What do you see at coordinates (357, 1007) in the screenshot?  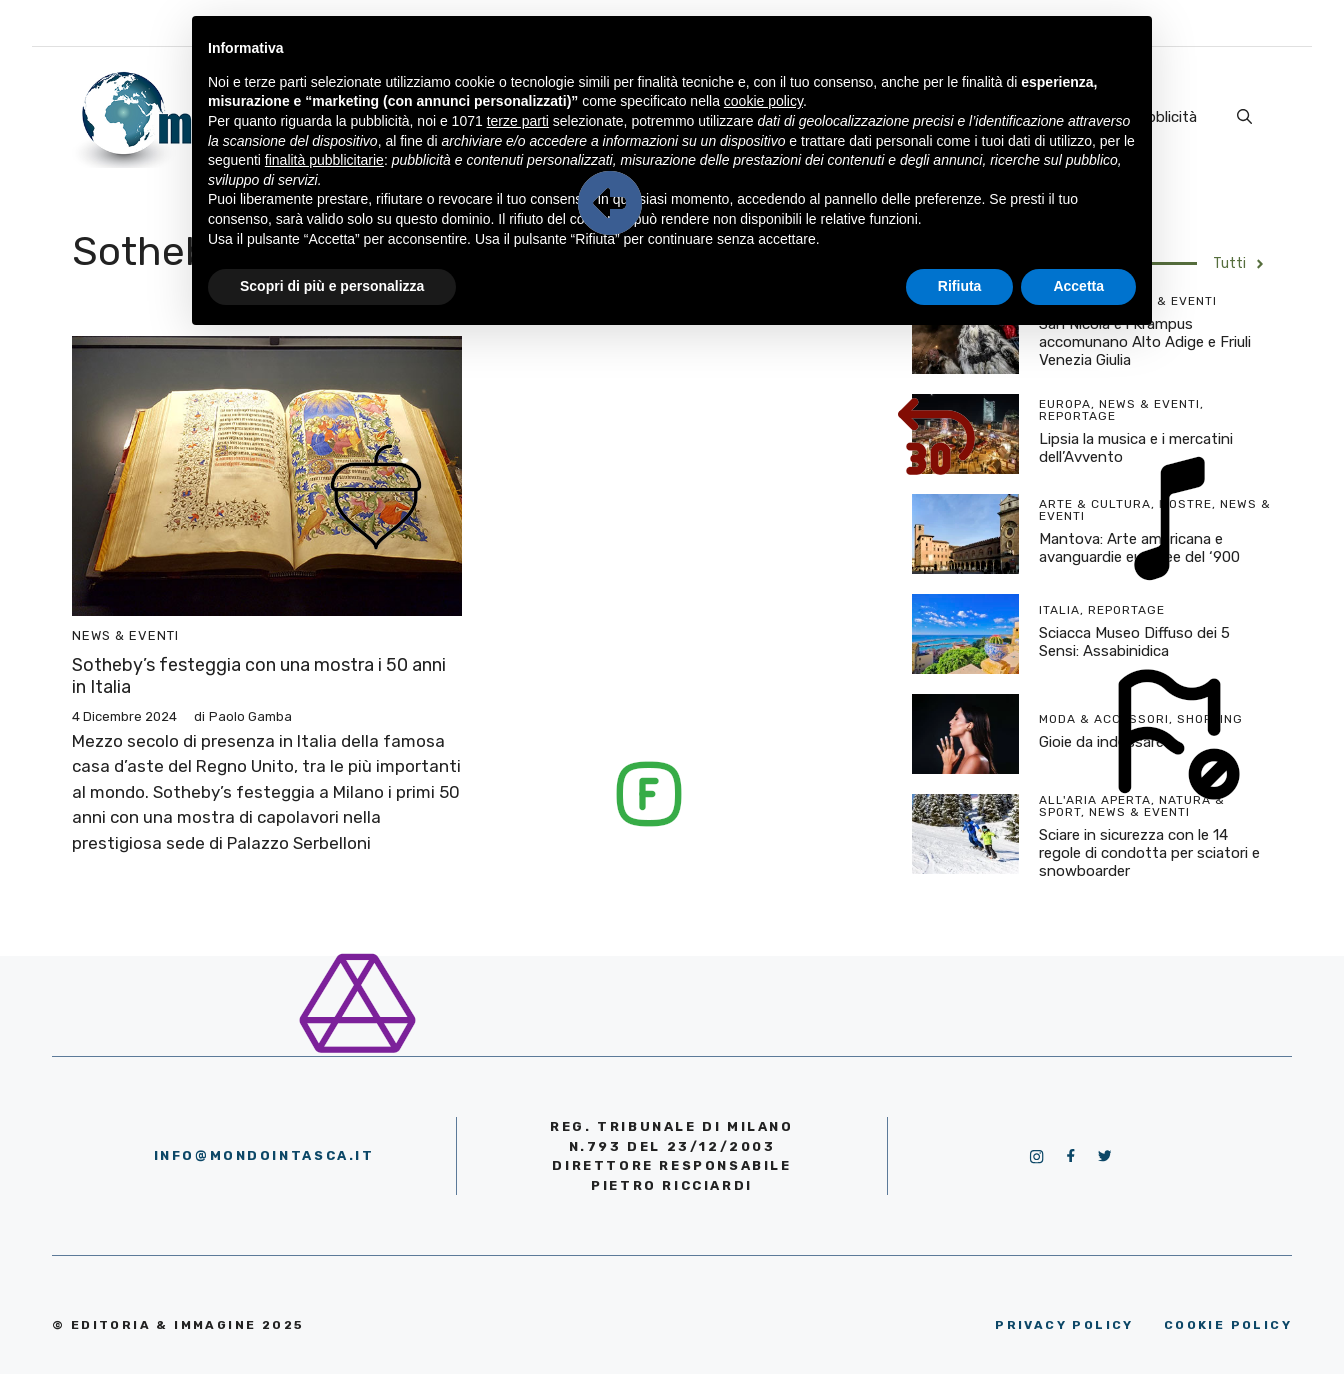 I see `access google drive files` at bounding box center [357, 1007].